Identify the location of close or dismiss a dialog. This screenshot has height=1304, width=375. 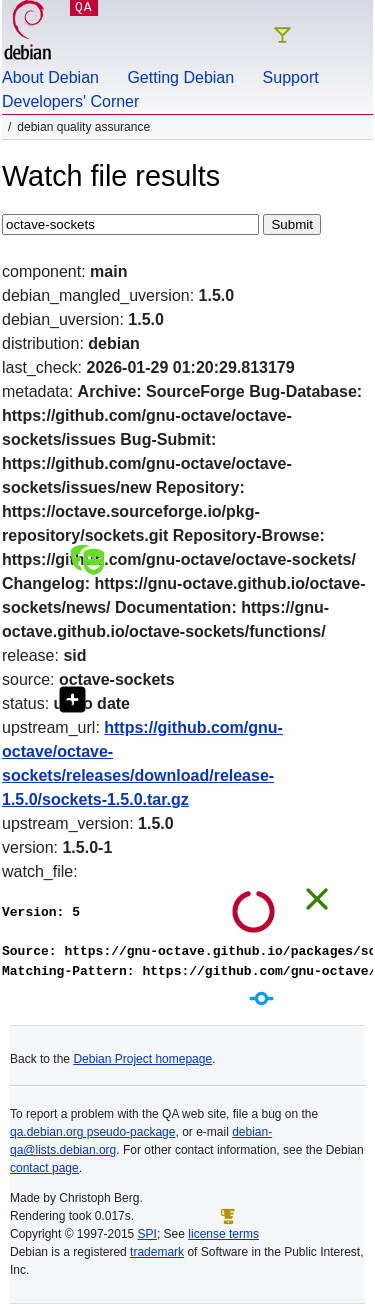
(317, 899).